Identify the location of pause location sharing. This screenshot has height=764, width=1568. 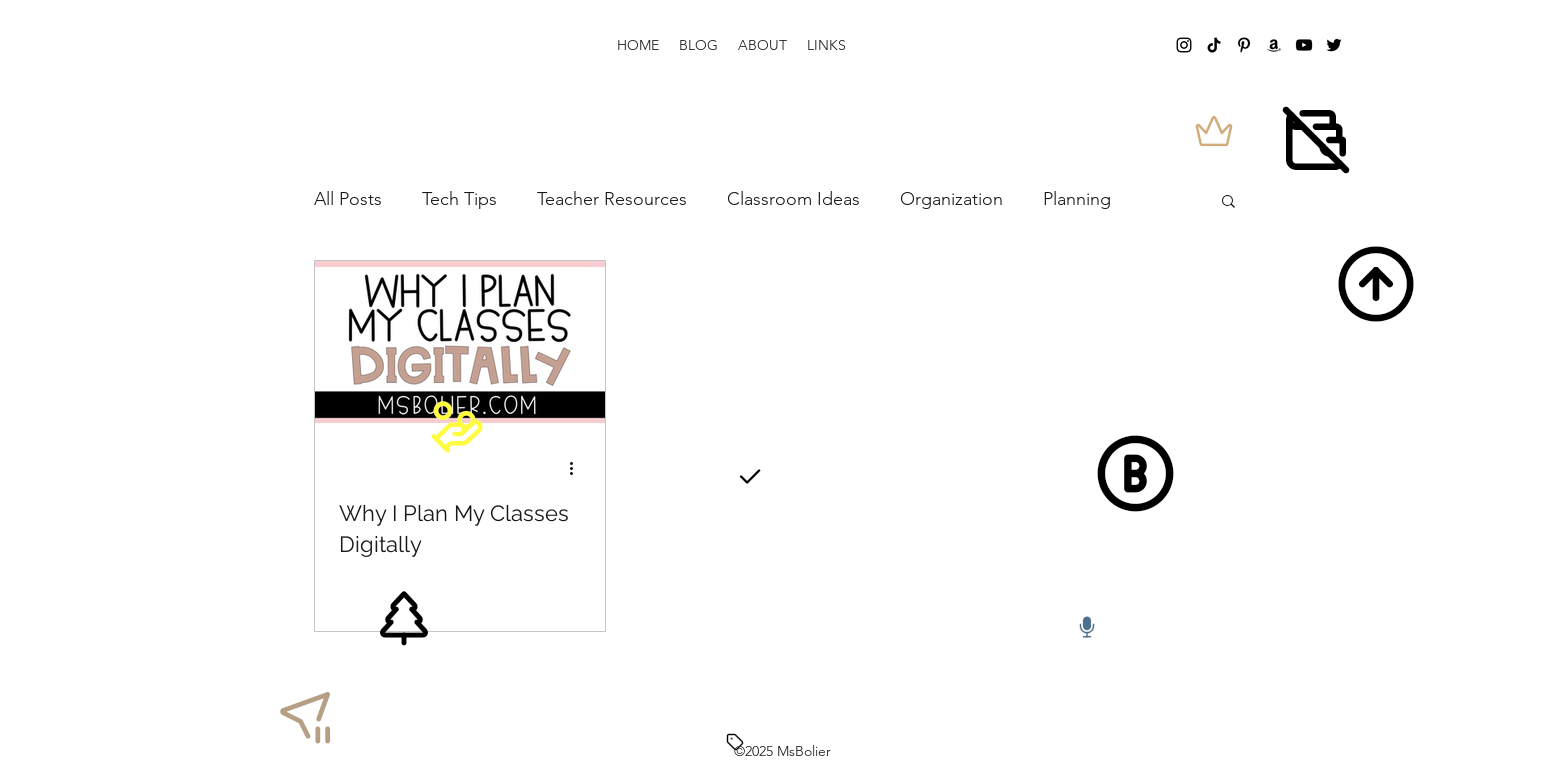
(305, 716).